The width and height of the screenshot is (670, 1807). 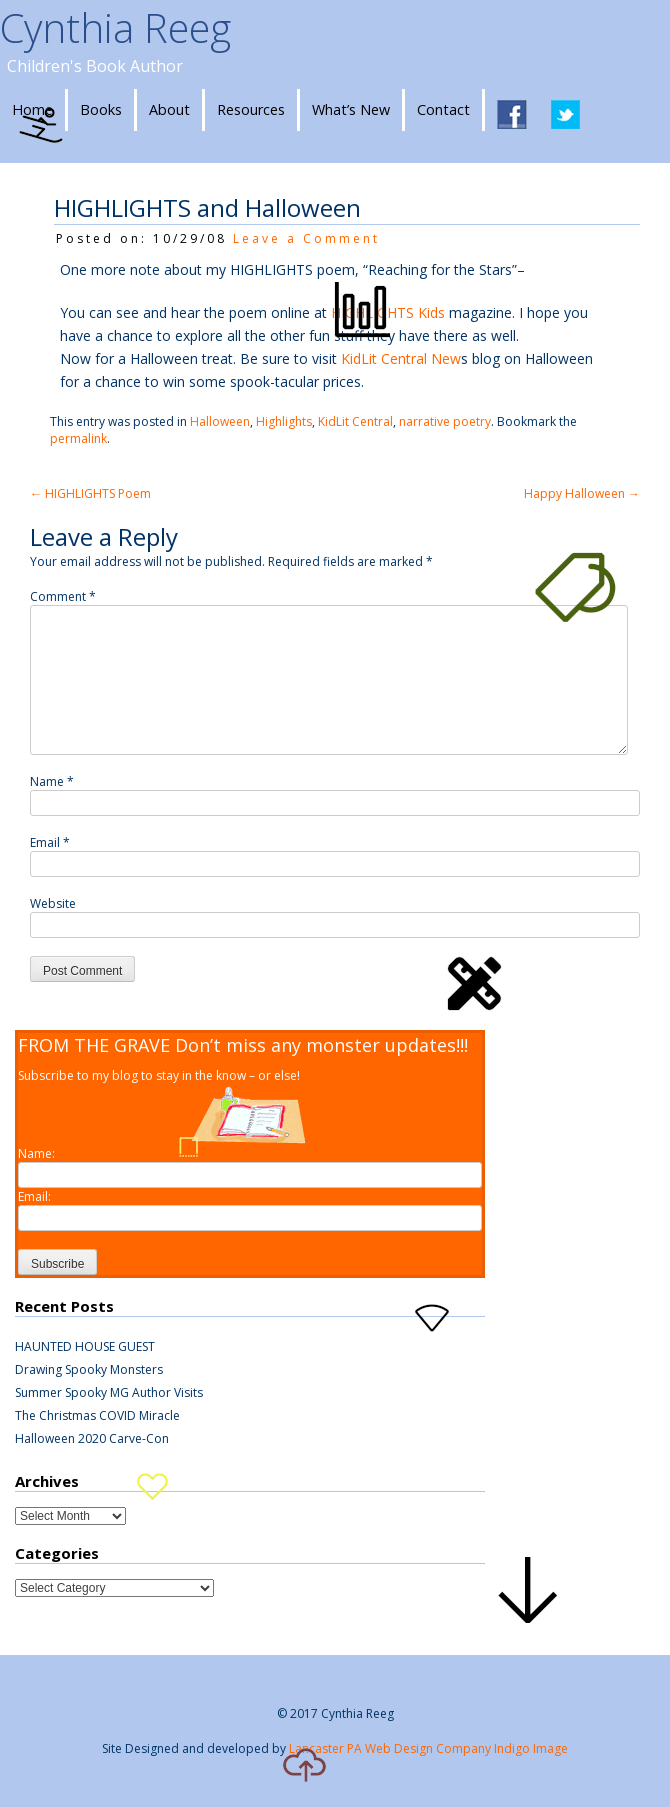 What do you see at coordinates (525, 1590) in the screenshot?
I see `scroll down or view more content below` at bounding box center [525, 1590].